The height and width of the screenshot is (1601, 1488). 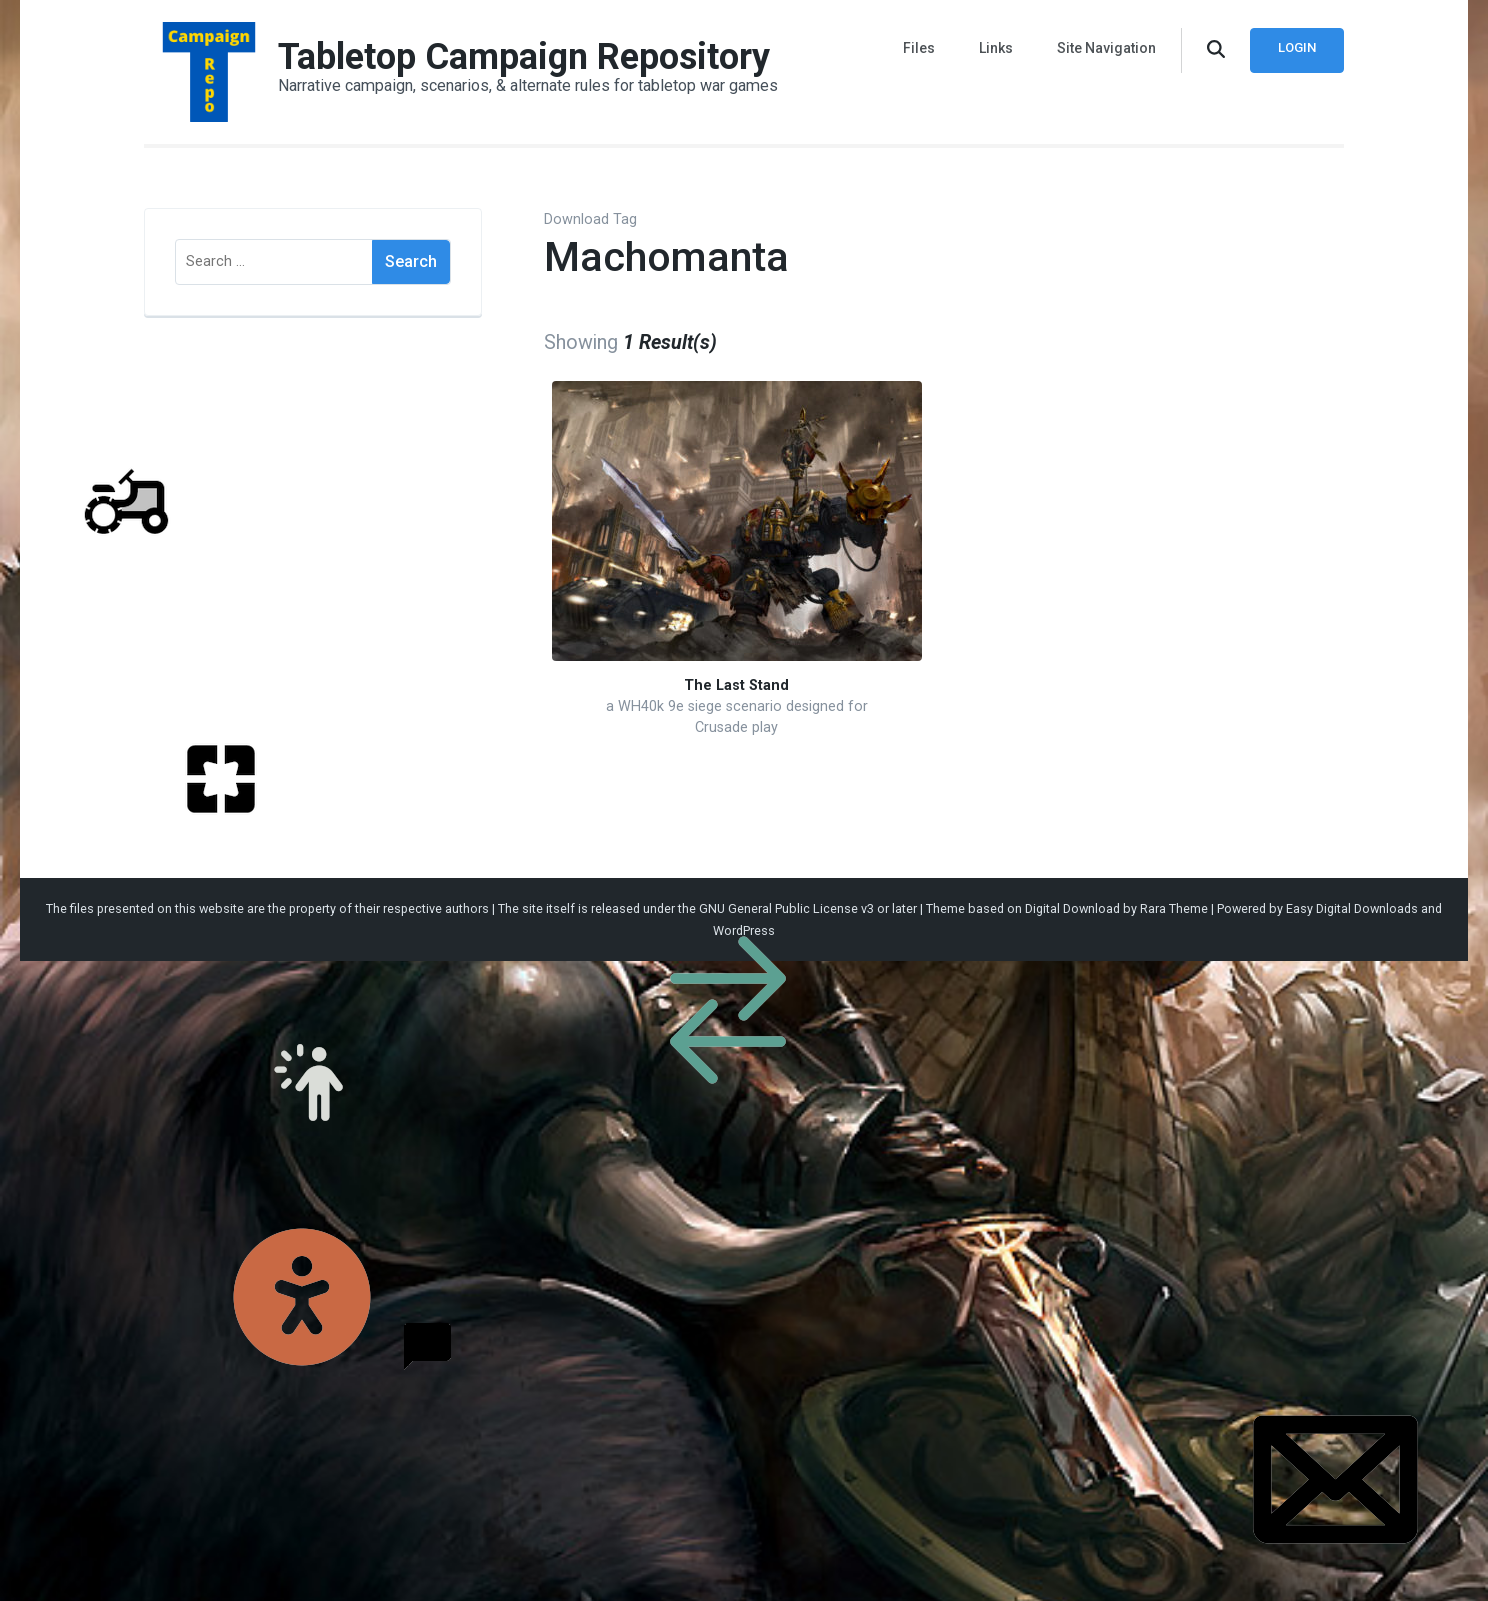 What do you see at coordinates (728, 1010) in the screenshot?
I see `swap or exchange items` at bounding box center [728, 1010].